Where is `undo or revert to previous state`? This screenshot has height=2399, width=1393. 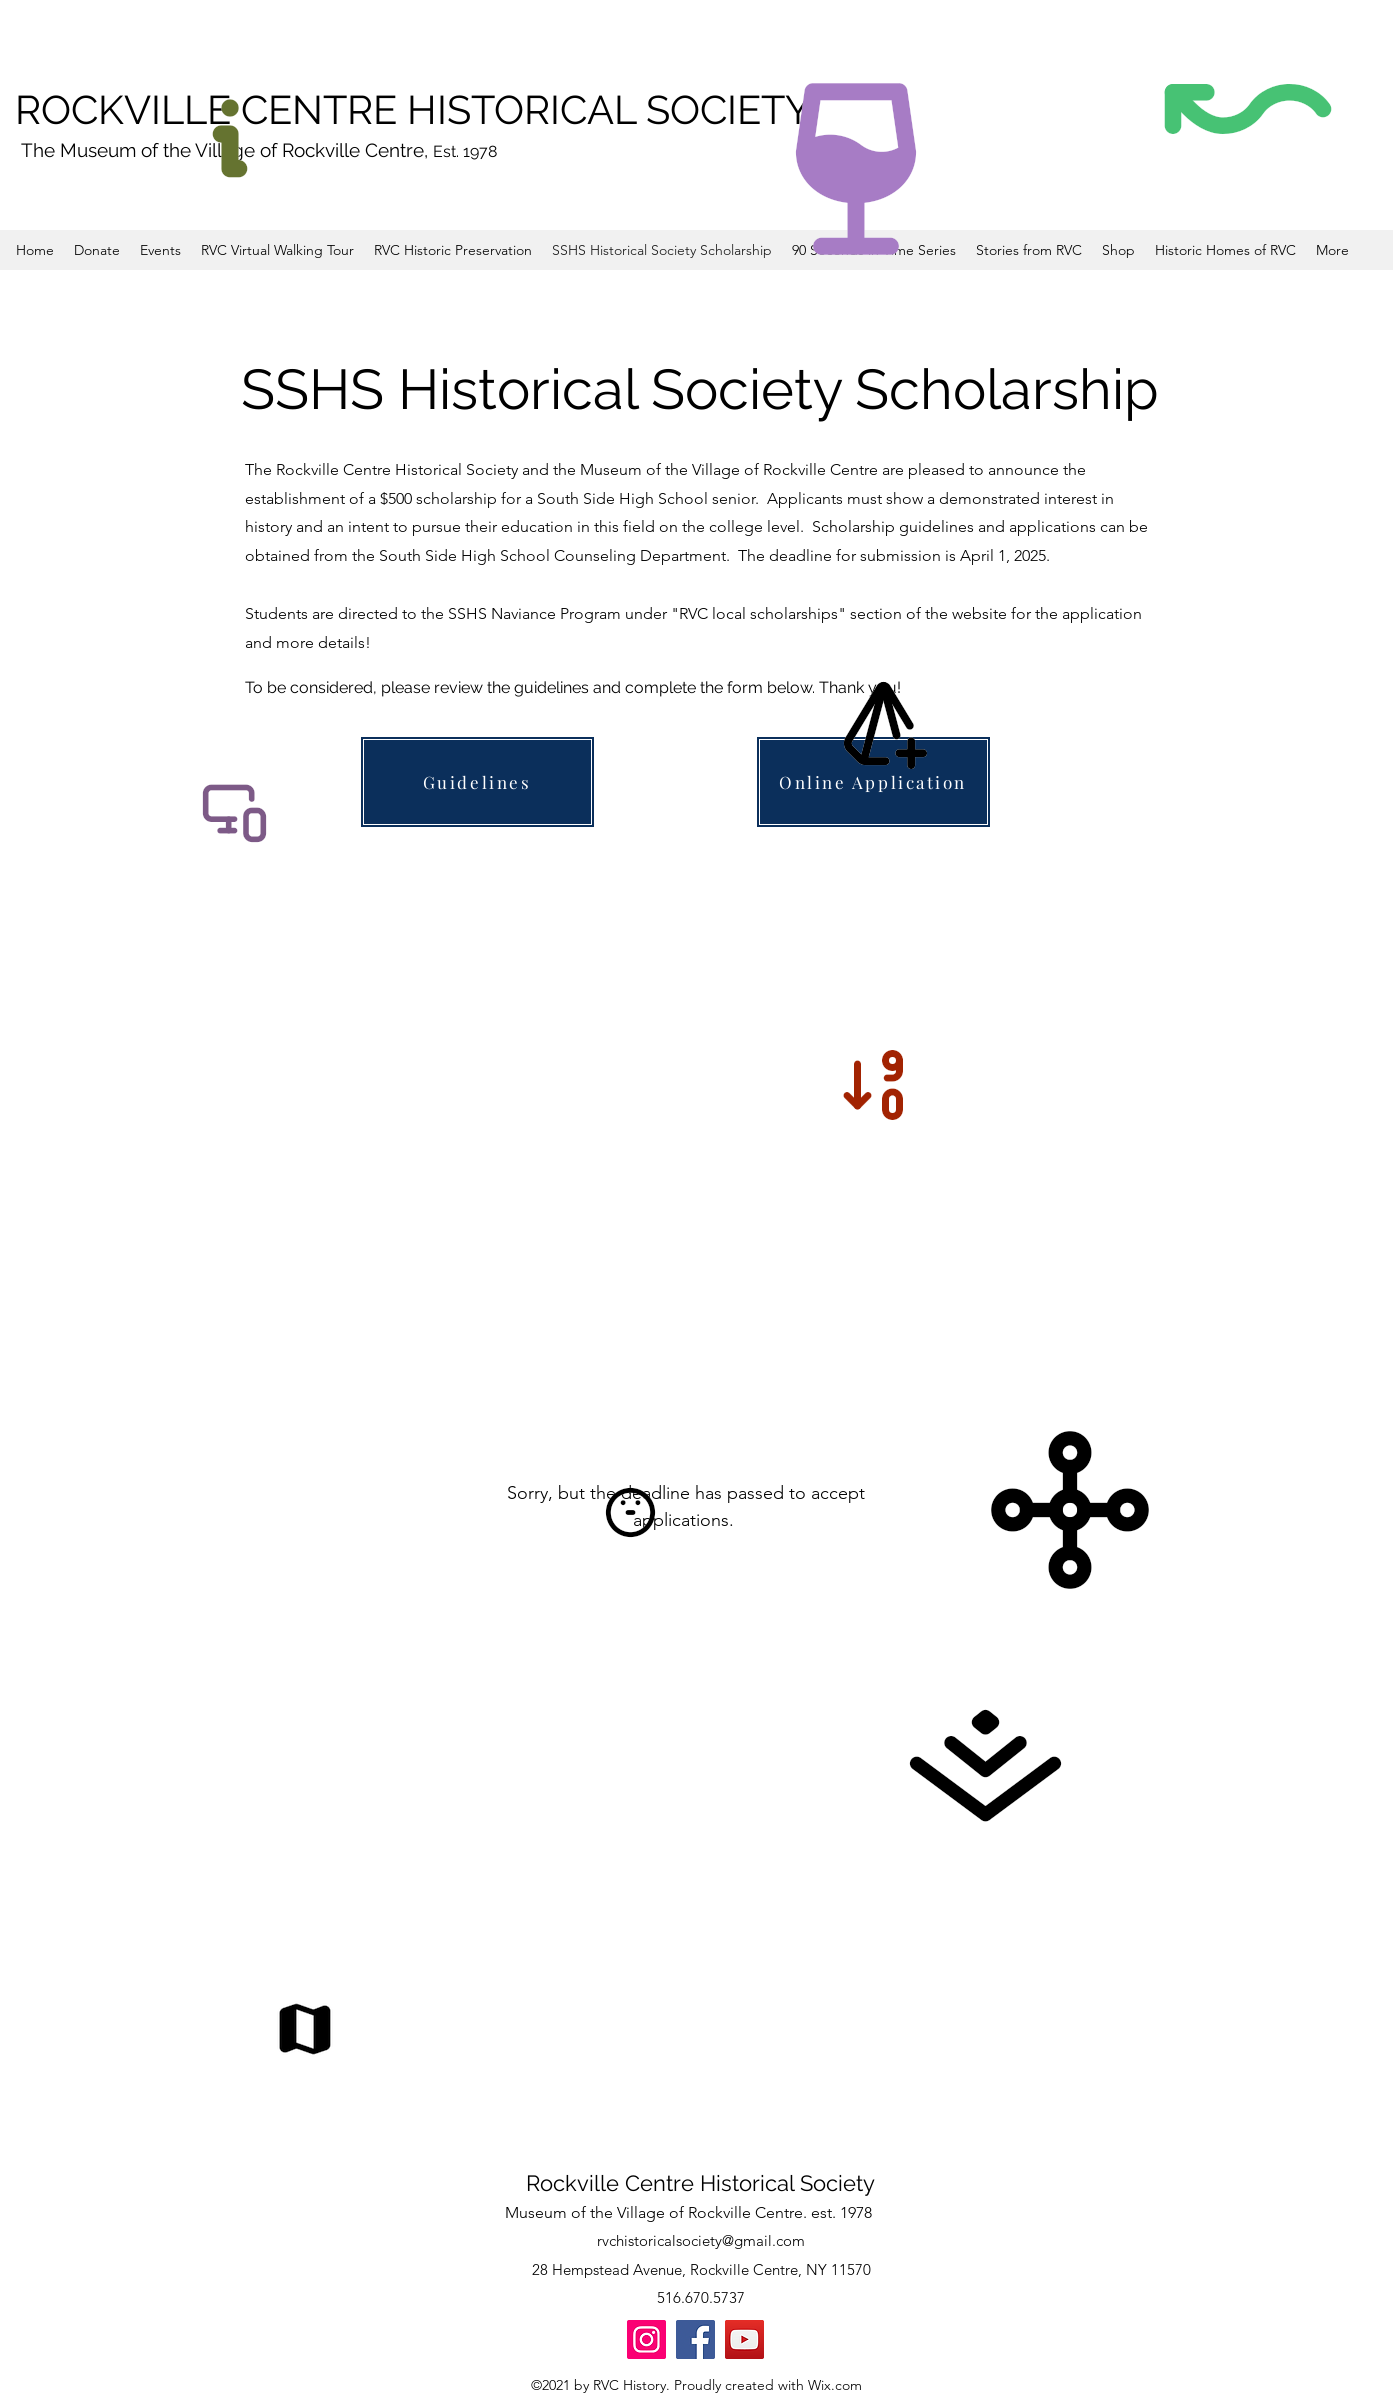 undo or revert to previous state is located at coordinates (1248, 109).